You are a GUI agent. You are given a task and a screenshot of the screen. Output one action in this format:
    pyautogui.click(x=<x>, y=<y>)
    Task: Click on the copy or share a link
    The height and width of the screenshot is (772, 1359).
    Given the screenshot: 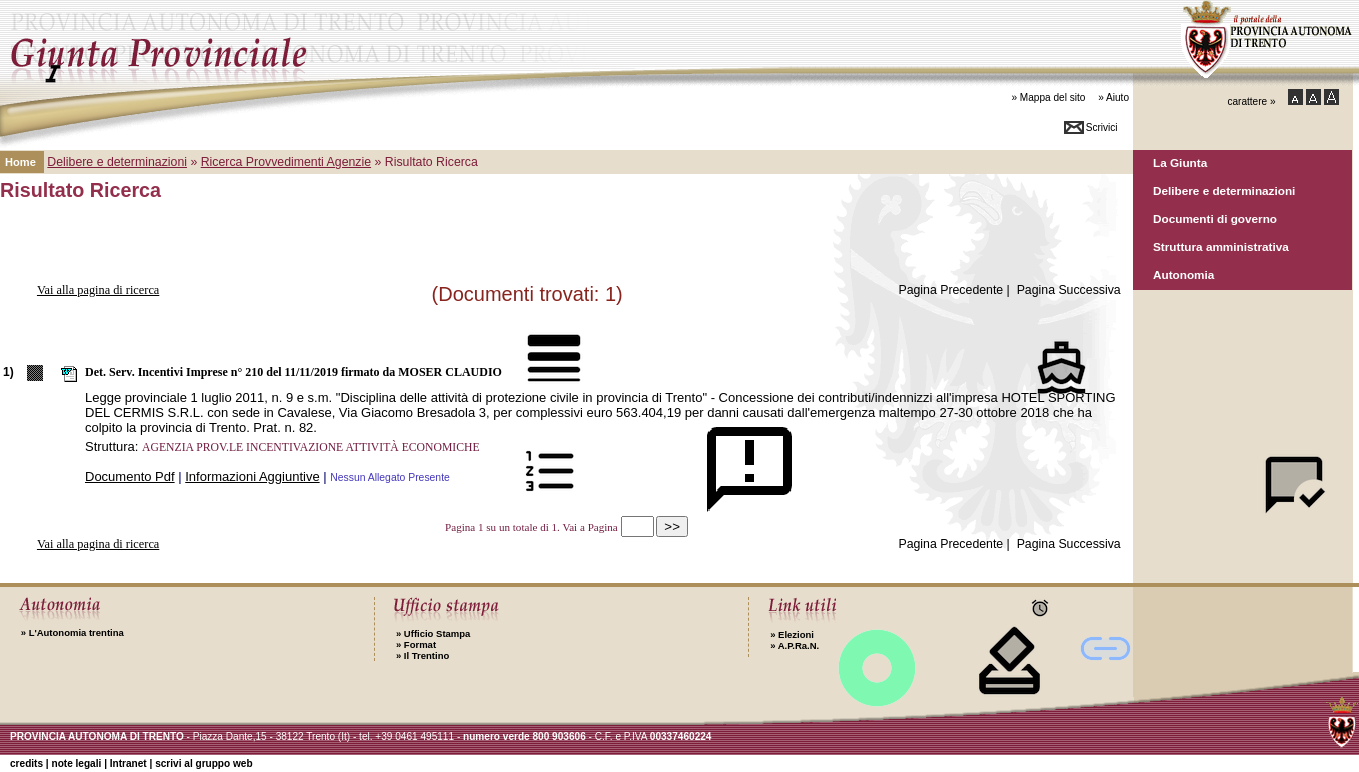 What is the action you would take?
    pyautogui.click(x=1105, y=648)
    